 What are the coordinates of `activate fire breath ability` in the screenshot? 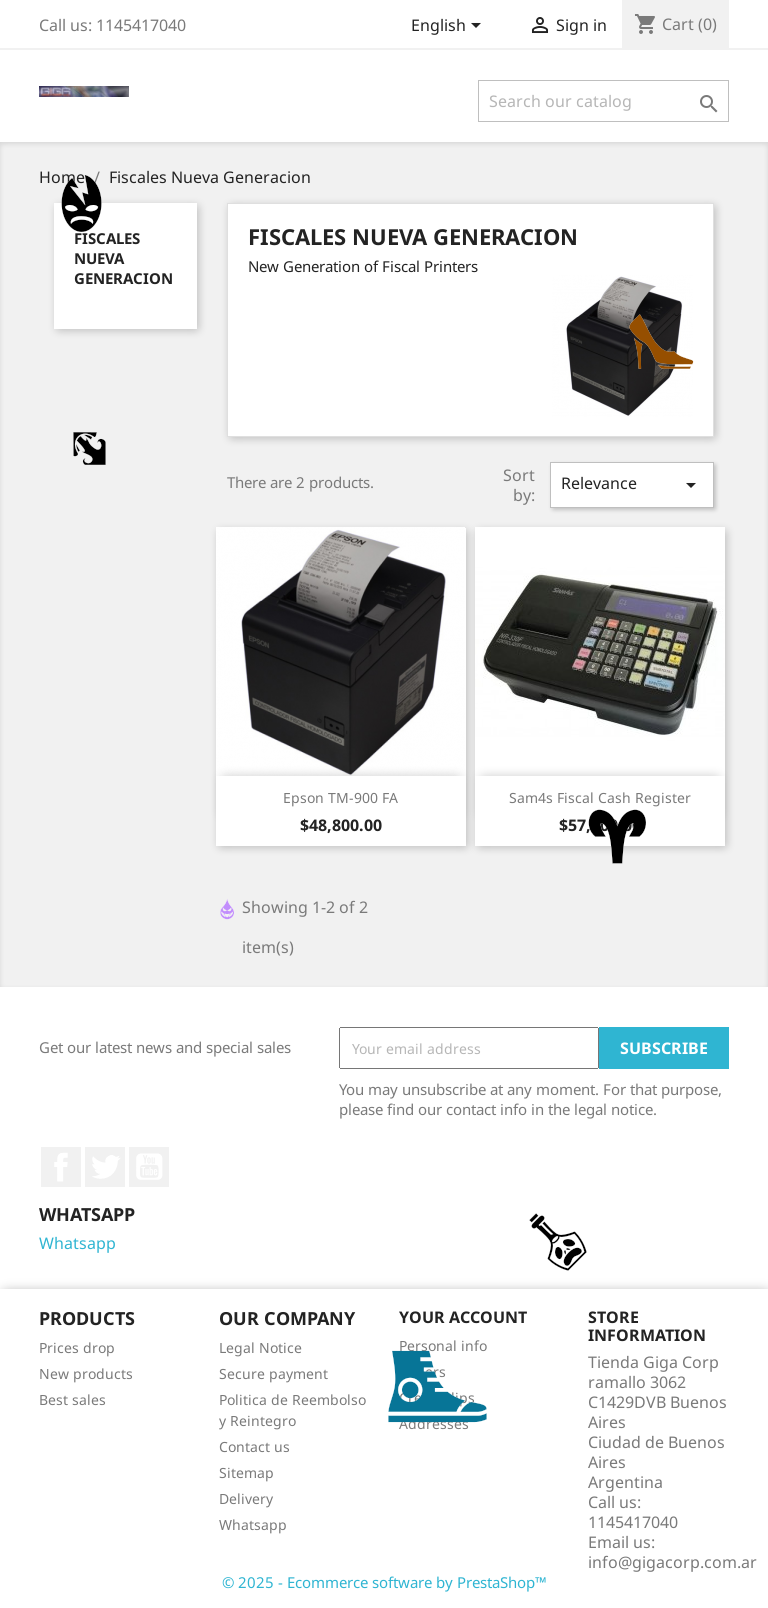 It's located at (89, 448).